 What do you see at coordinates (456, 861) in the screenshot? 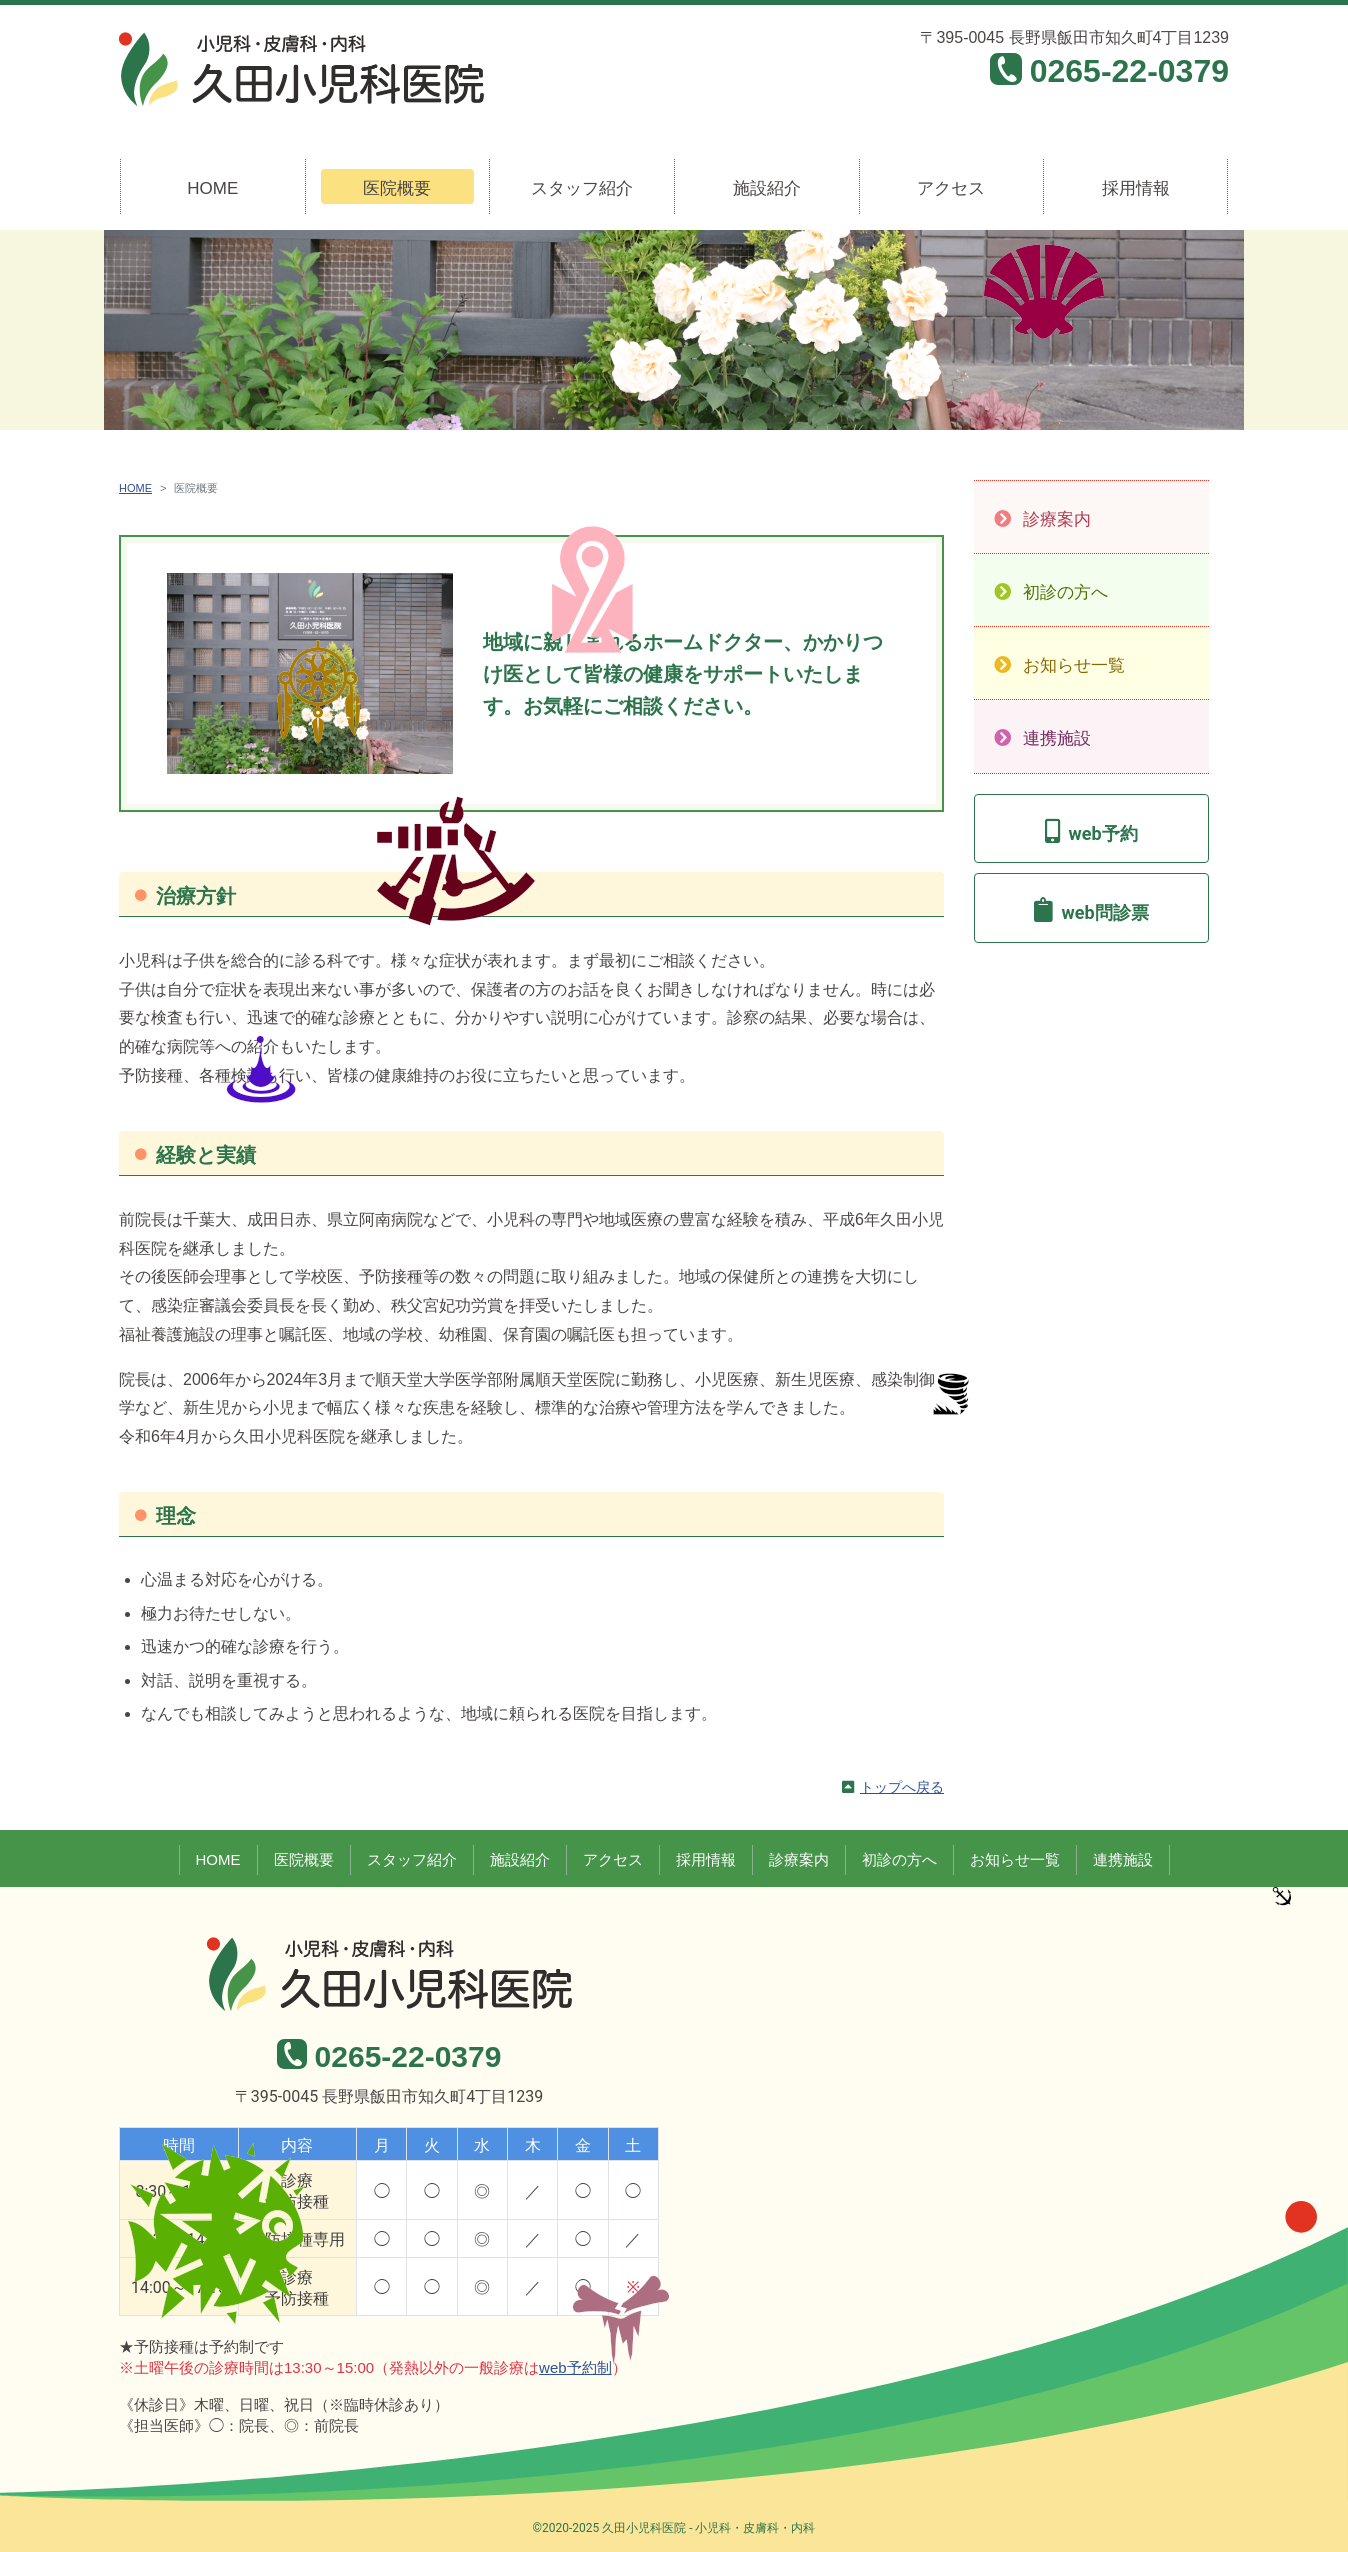
I see `access navigation or mapping tools` at bounding box center [456, 861].